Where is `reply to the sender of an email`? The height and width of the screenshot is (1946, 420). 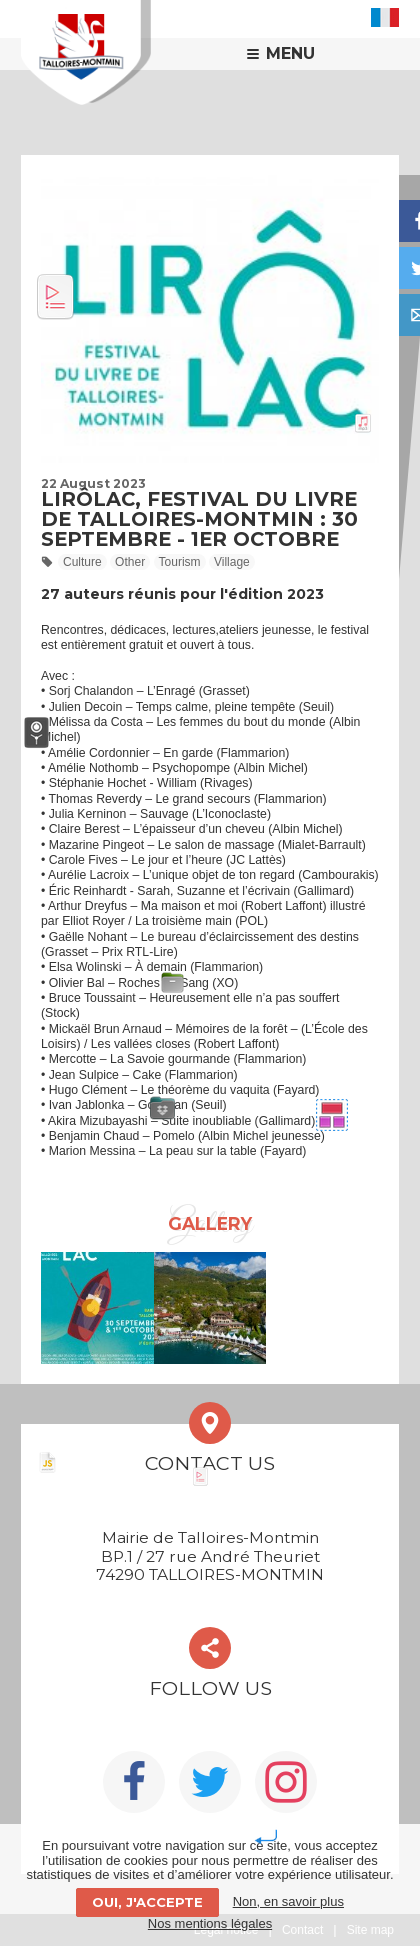
reply to the sender of an email is located at coordinates (265, 1835).